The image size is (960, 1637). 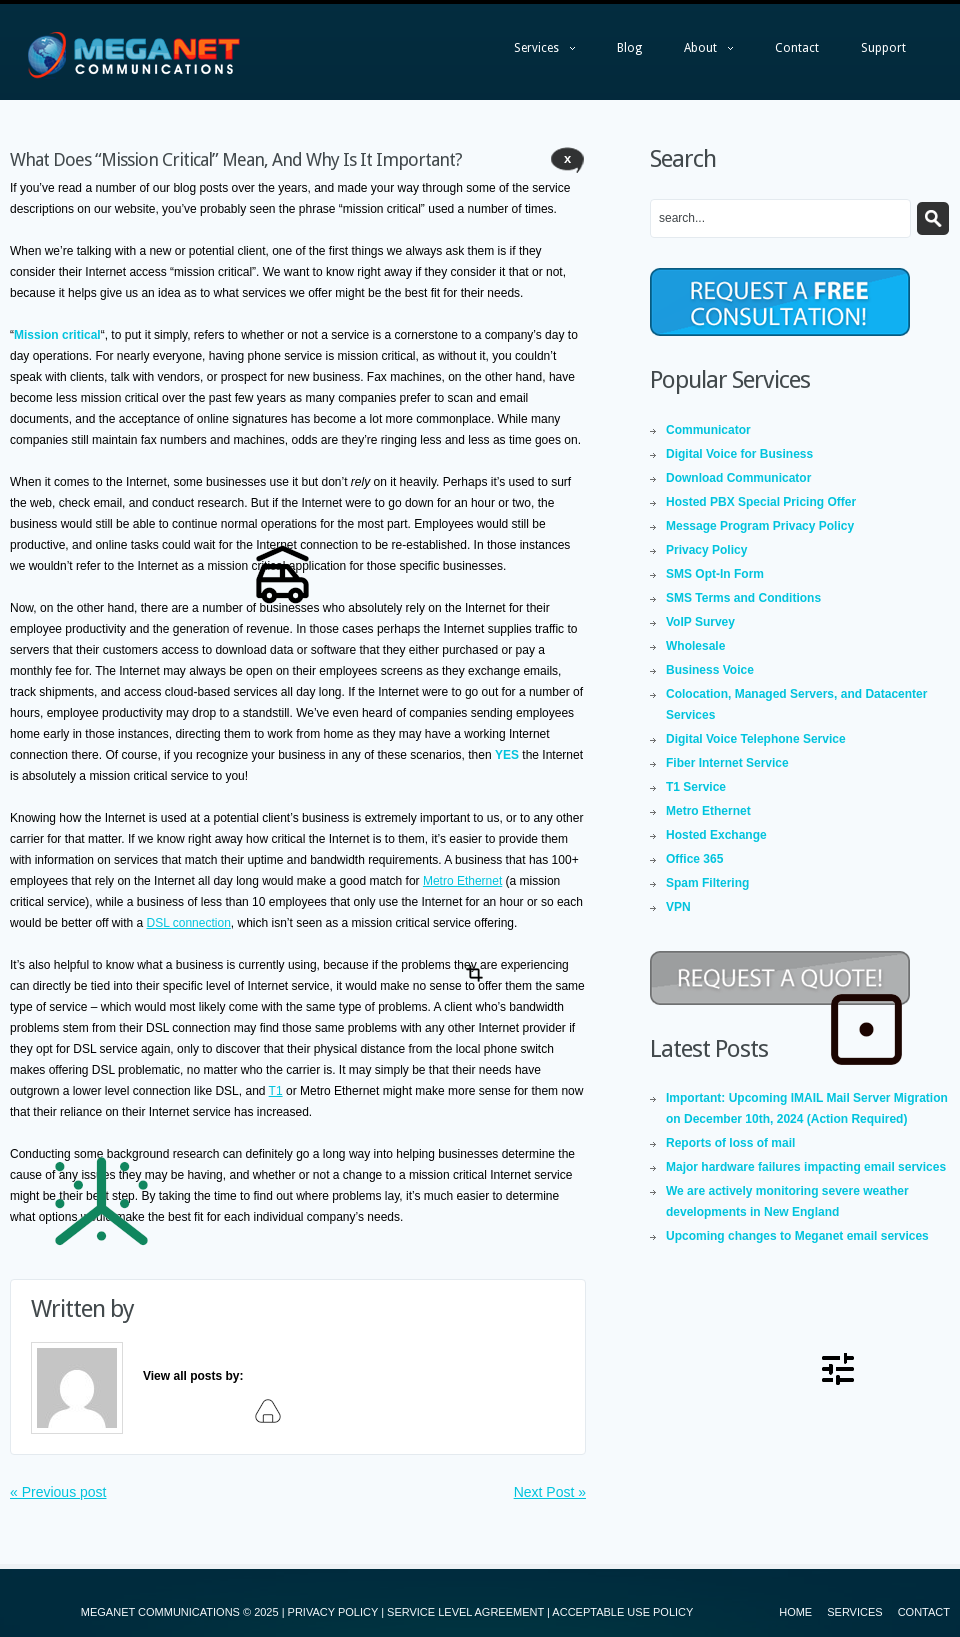 What do you see at coordinates (101, 1203) in the screenshot?
I see `view 3D scatter plot visualization` at bounding box center [101, 1203].